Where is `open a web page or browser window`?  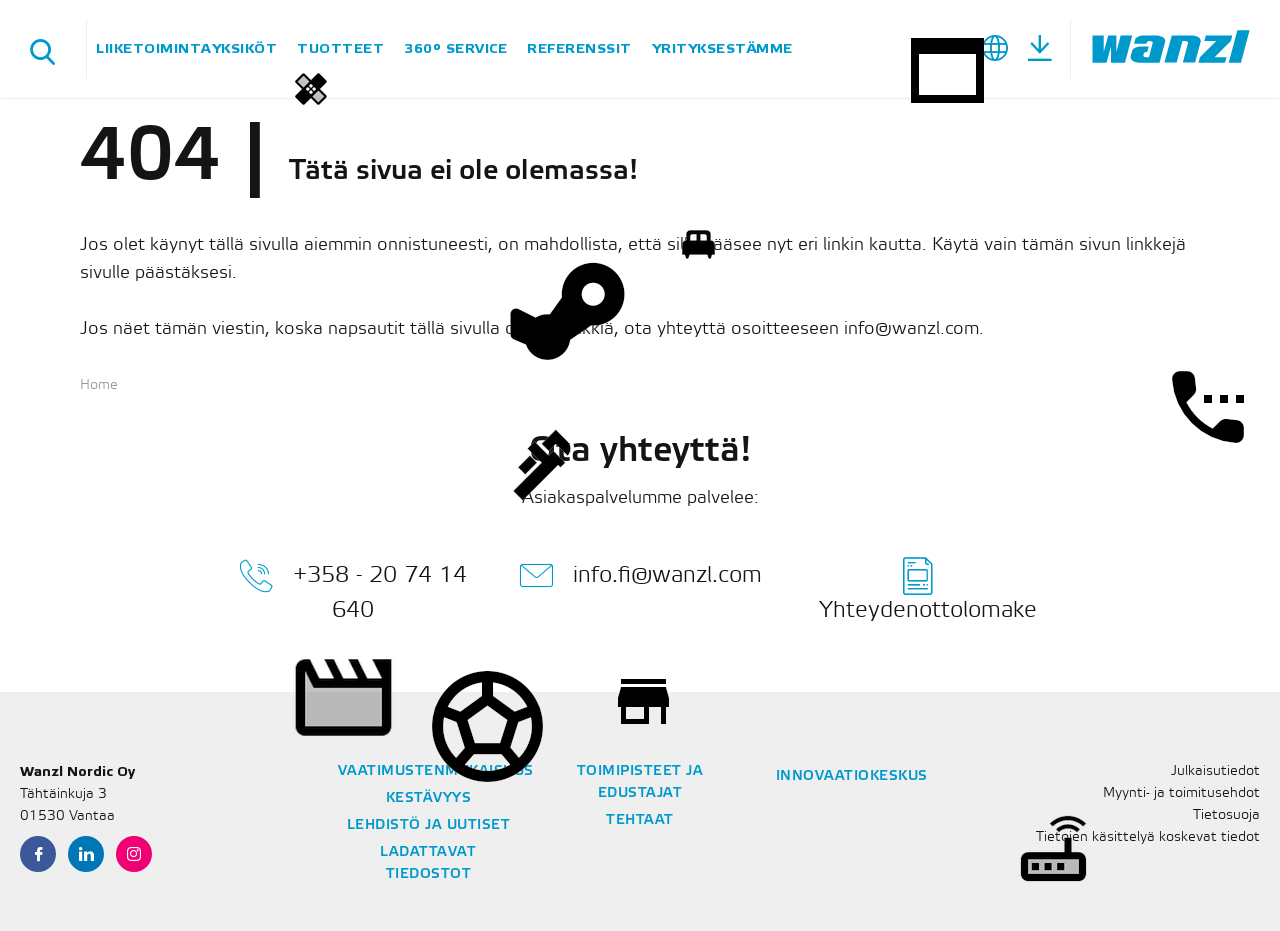
open a web page or browser window is located at coordinates (947, 70).